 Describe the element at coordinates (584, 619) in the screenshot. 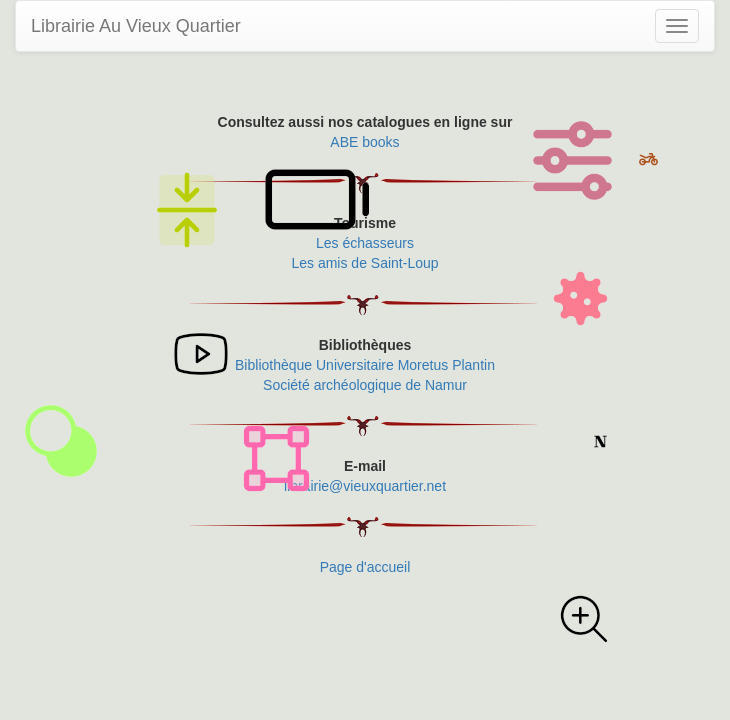

I see `zoom in on content` at that location.